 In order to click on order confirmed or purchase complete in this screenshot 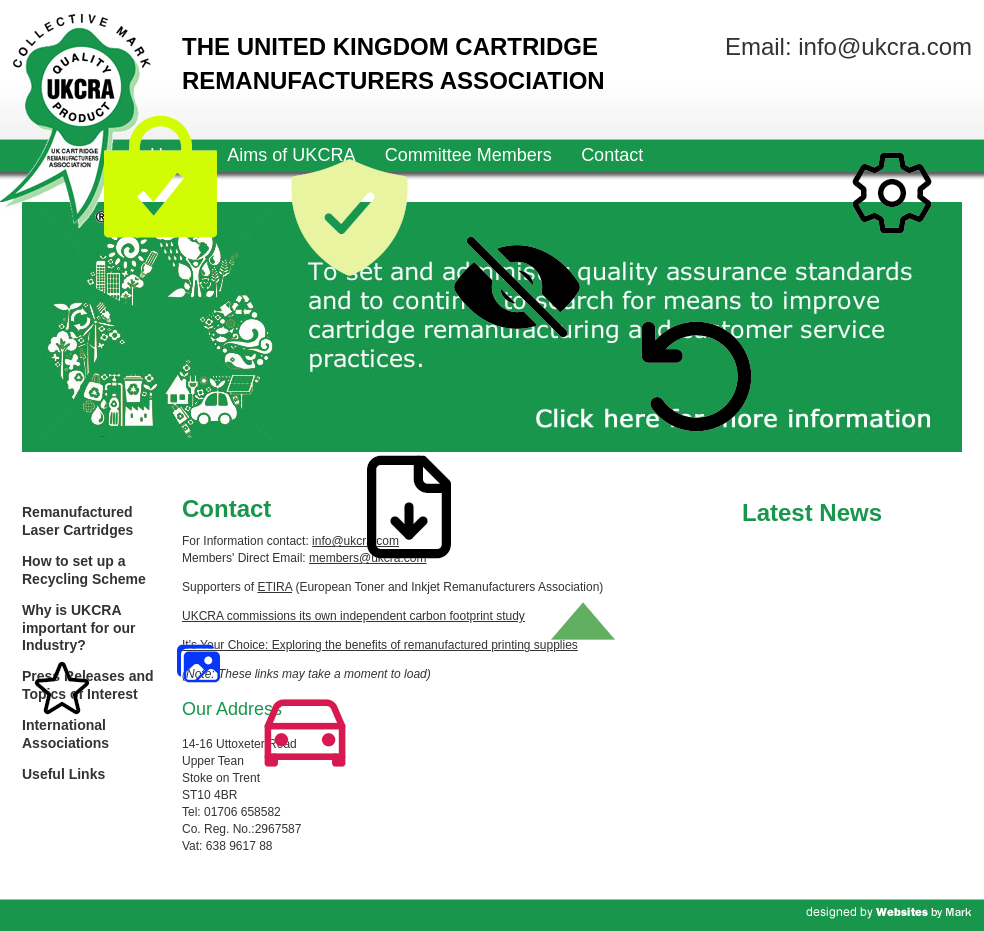, I will do `click(160, 176)`.